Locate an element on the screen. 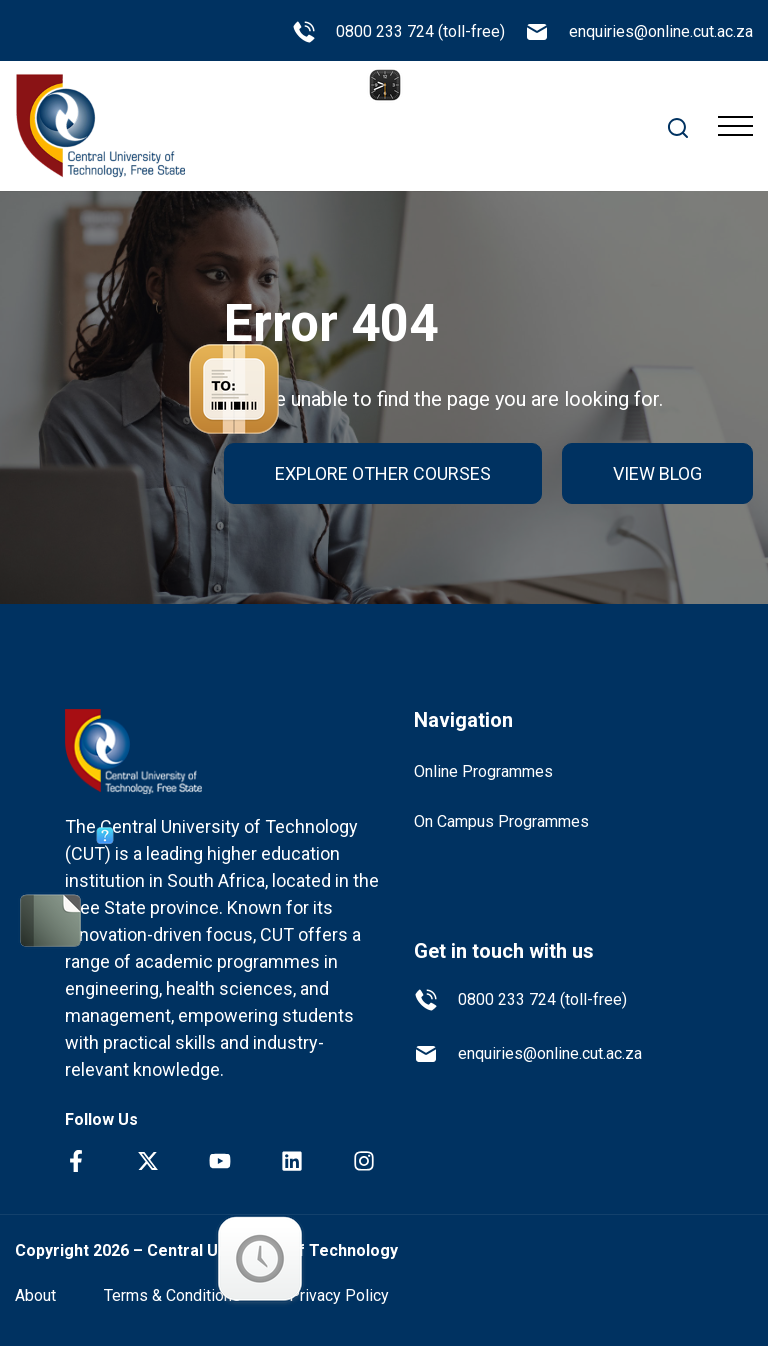 This screenshot has width=768, height=1346. open the clock app is located at coordinates (385, 85).